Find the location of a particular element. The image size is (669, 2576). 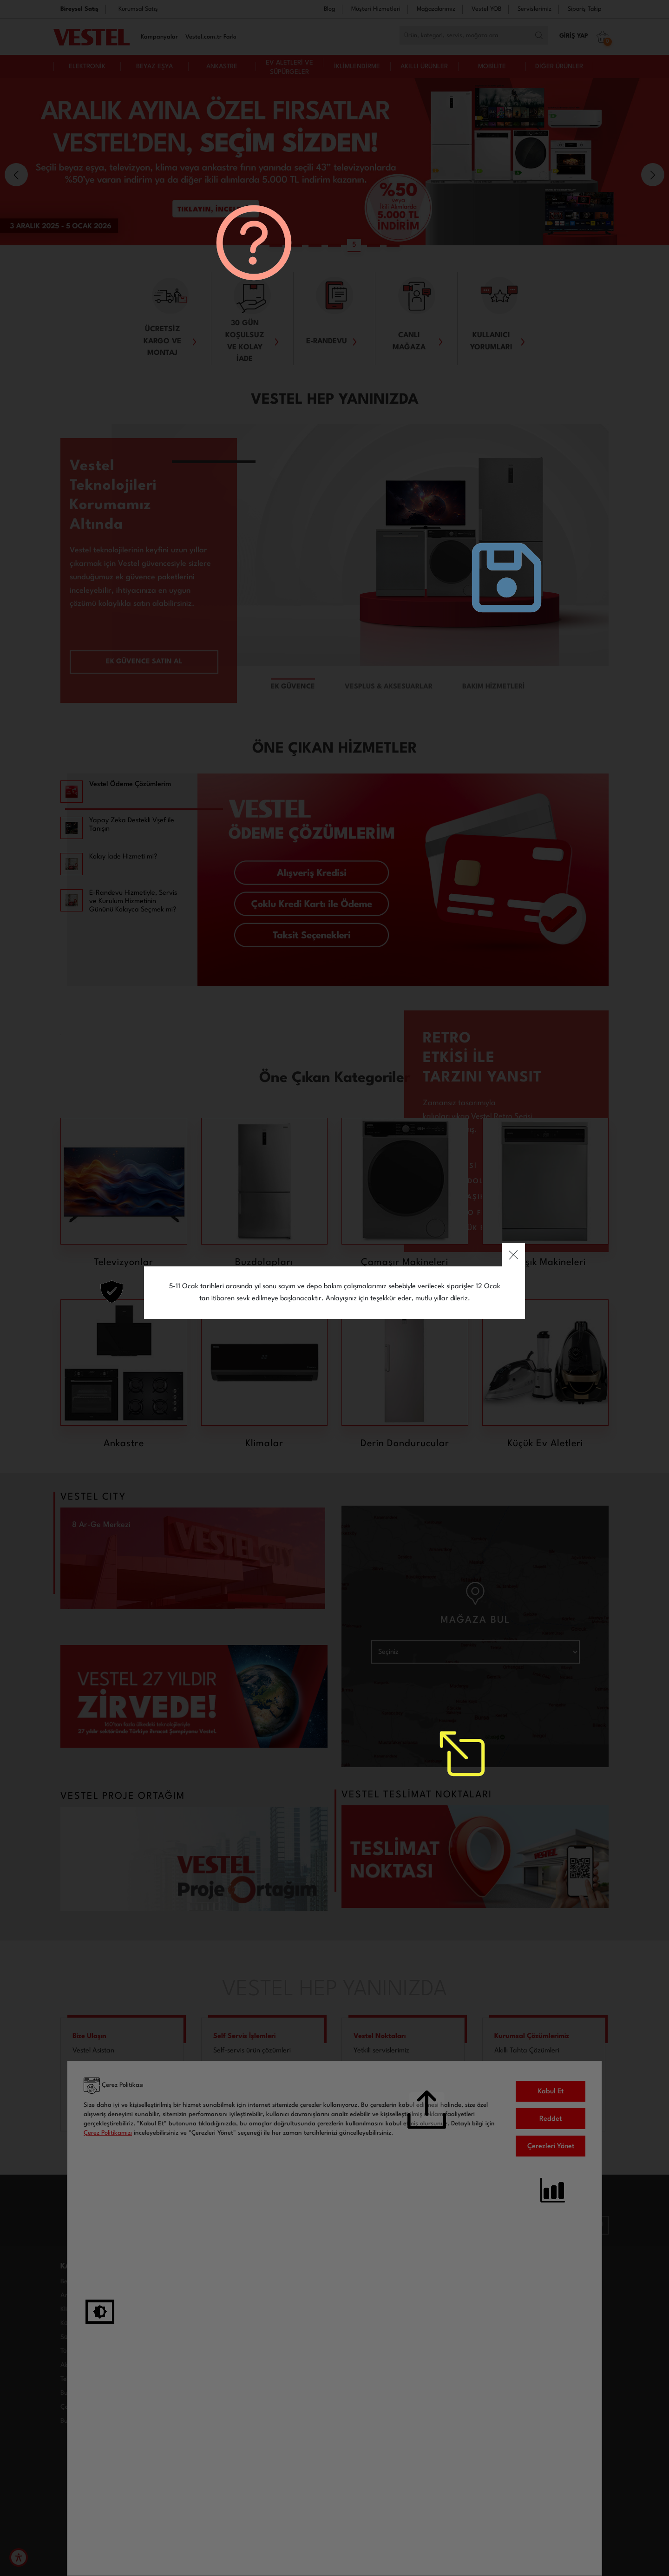

view analytics or statistics is located at coordinates (552, 2190).